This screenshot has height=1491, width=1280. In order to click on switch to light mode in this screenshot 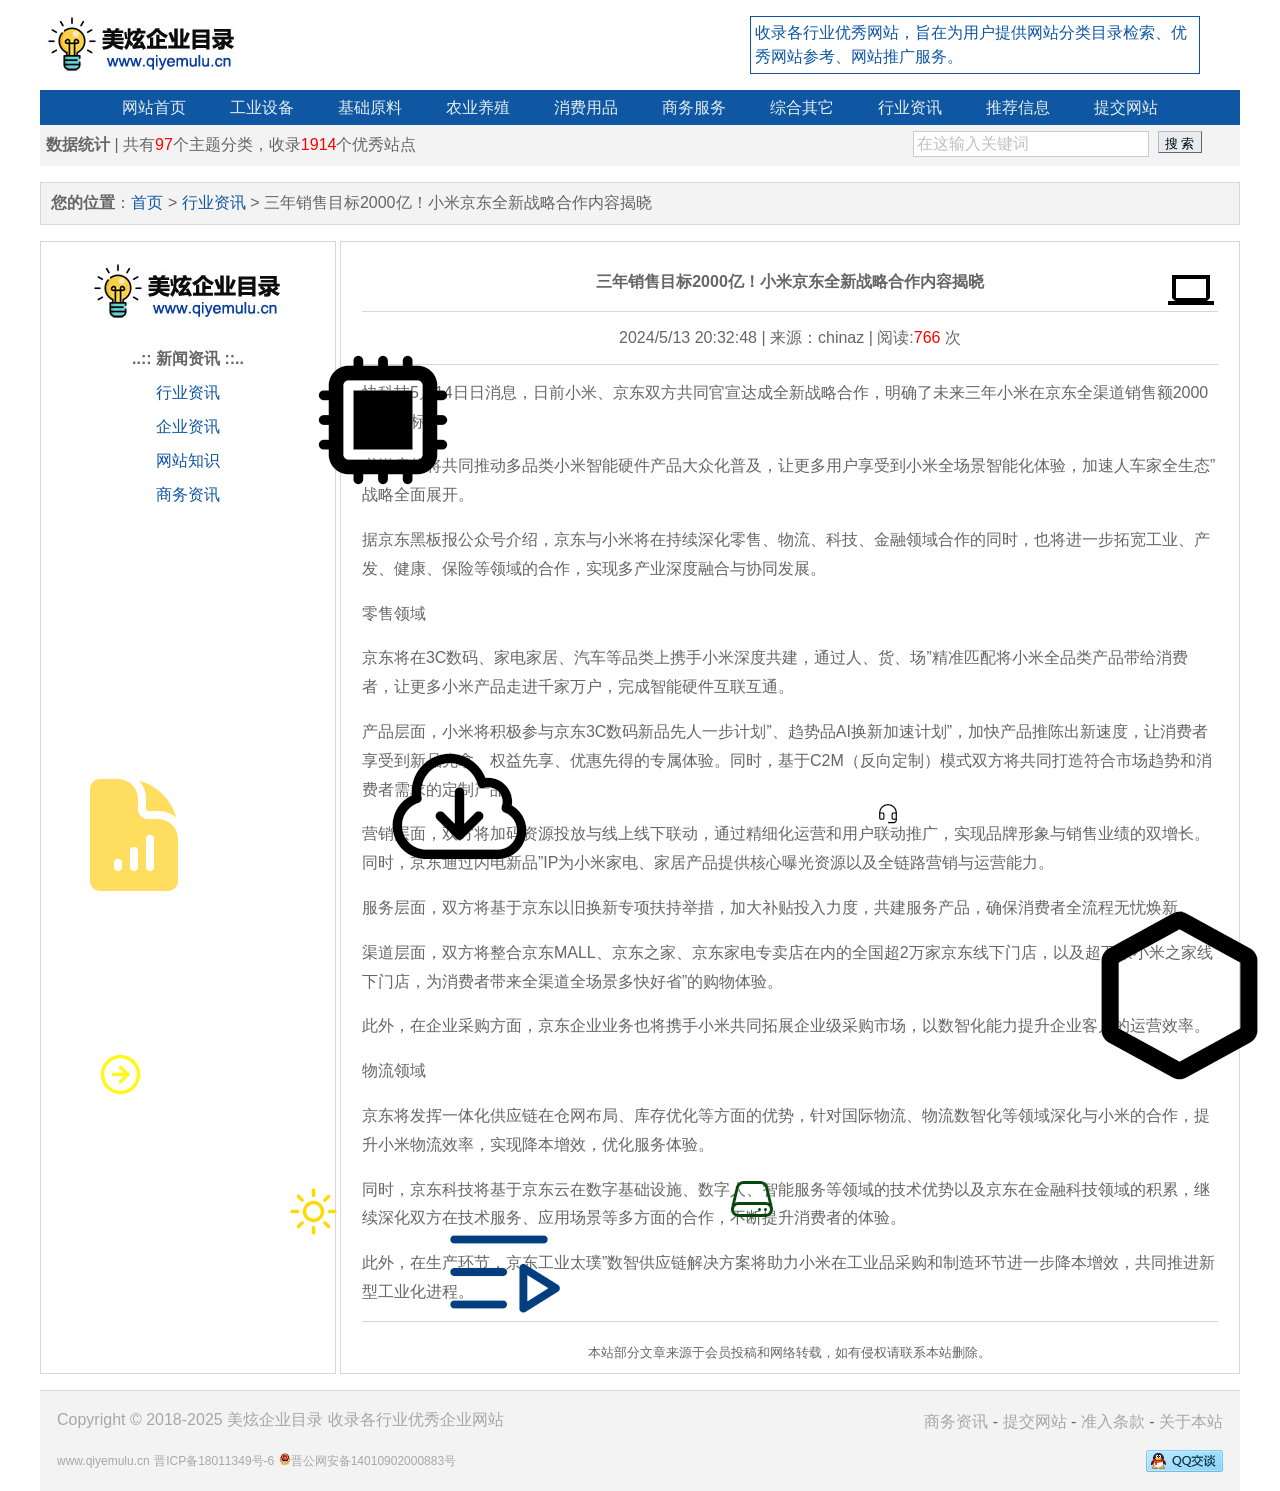, I will do `click(313, 1211)`.